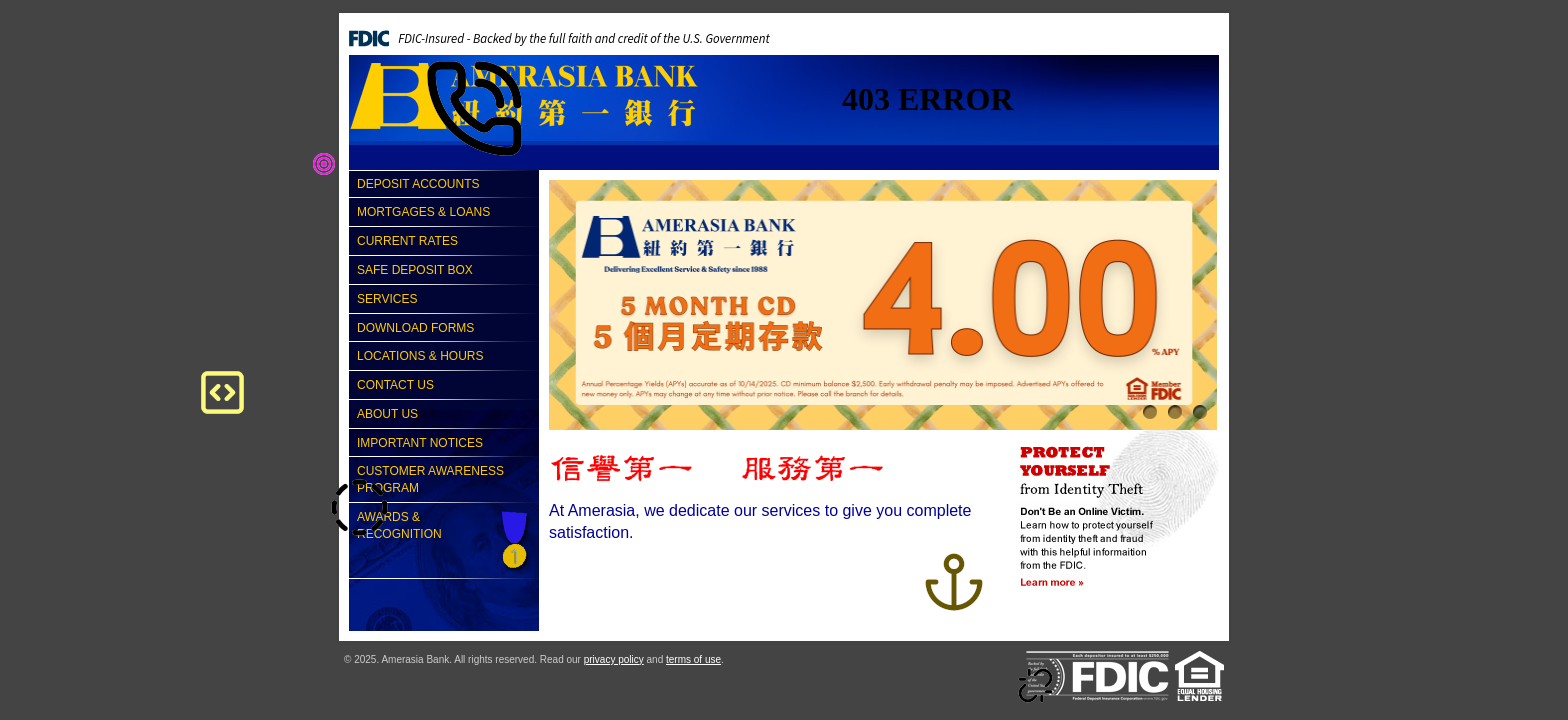  I want to click on anchor a component or element in place, so click(954, 582).